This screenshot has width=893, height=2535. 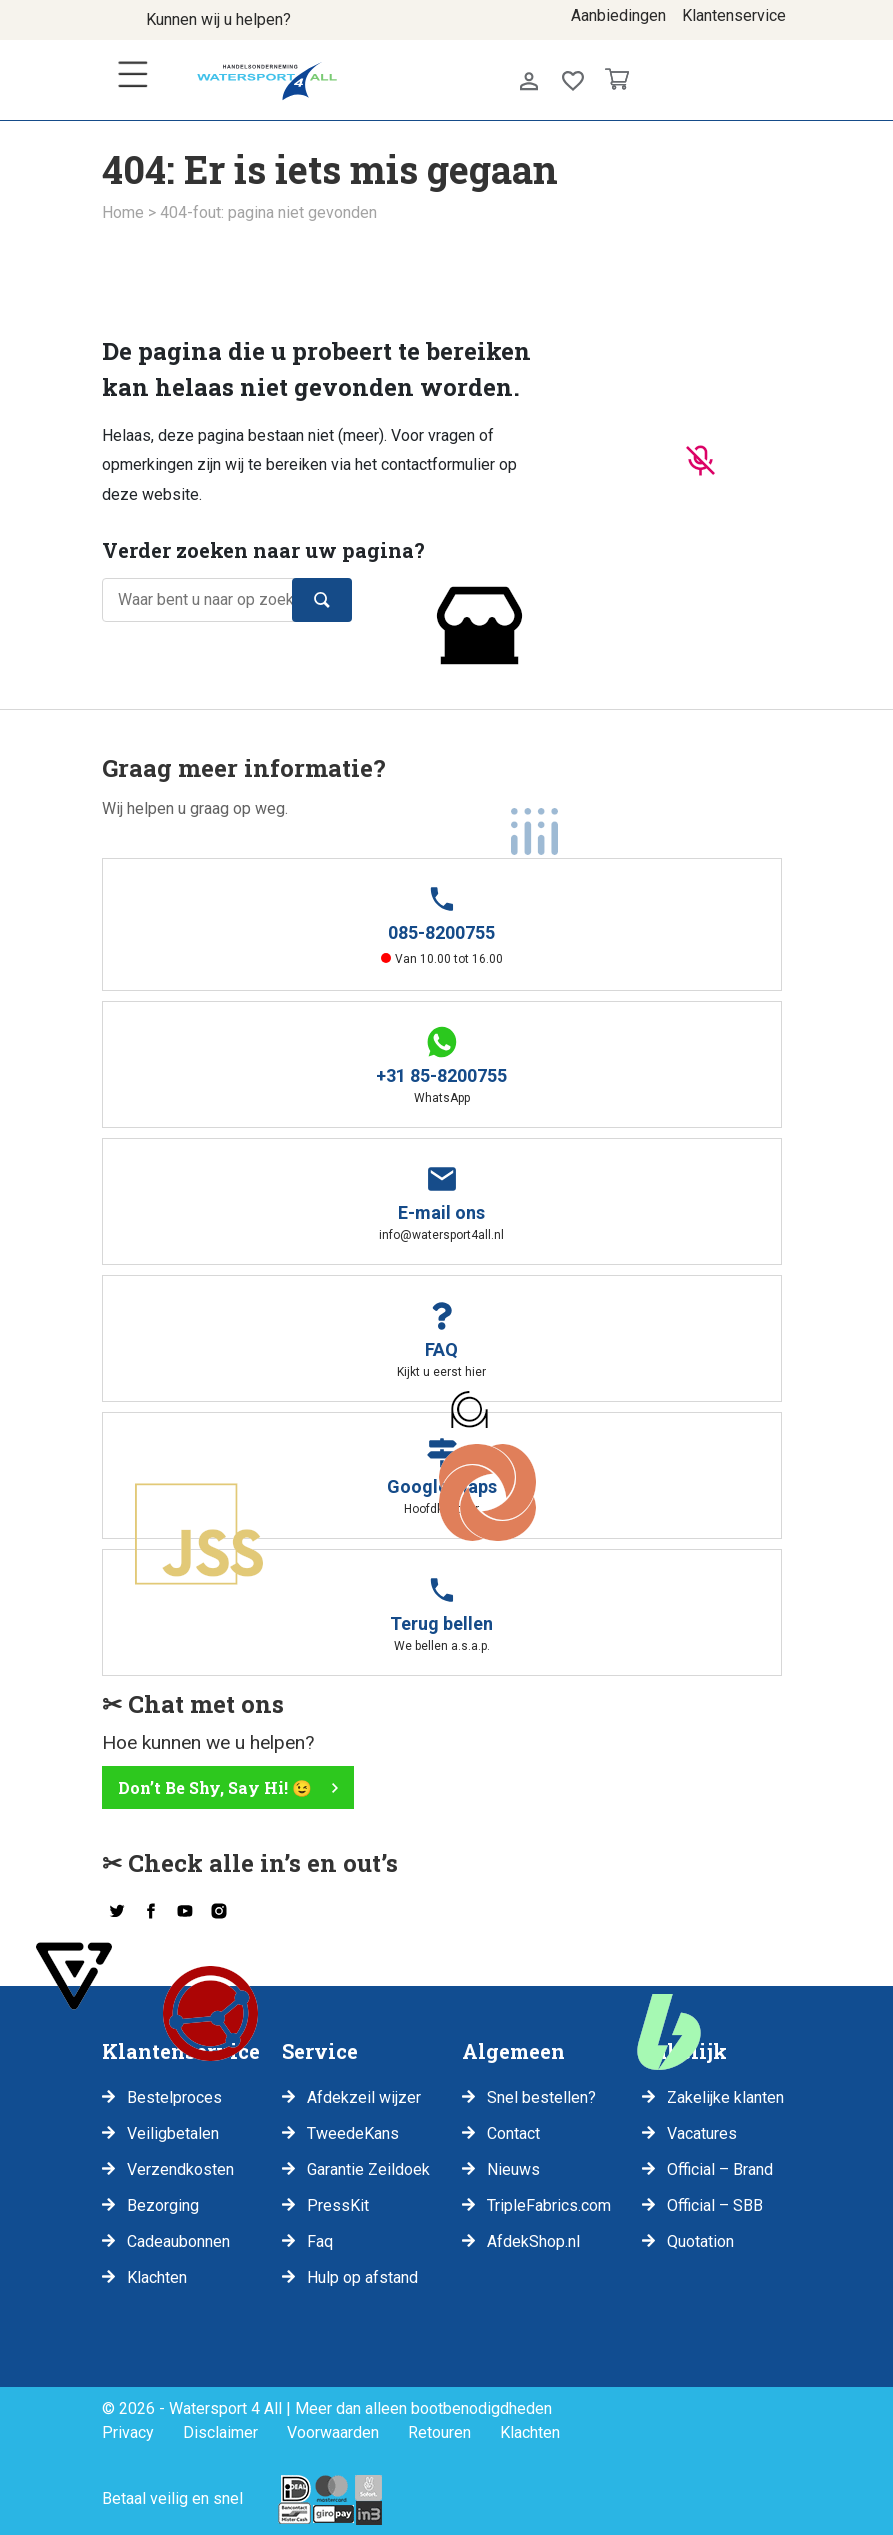 I want to click on plotly data visualization platform logo, so click(x=534, y=831).